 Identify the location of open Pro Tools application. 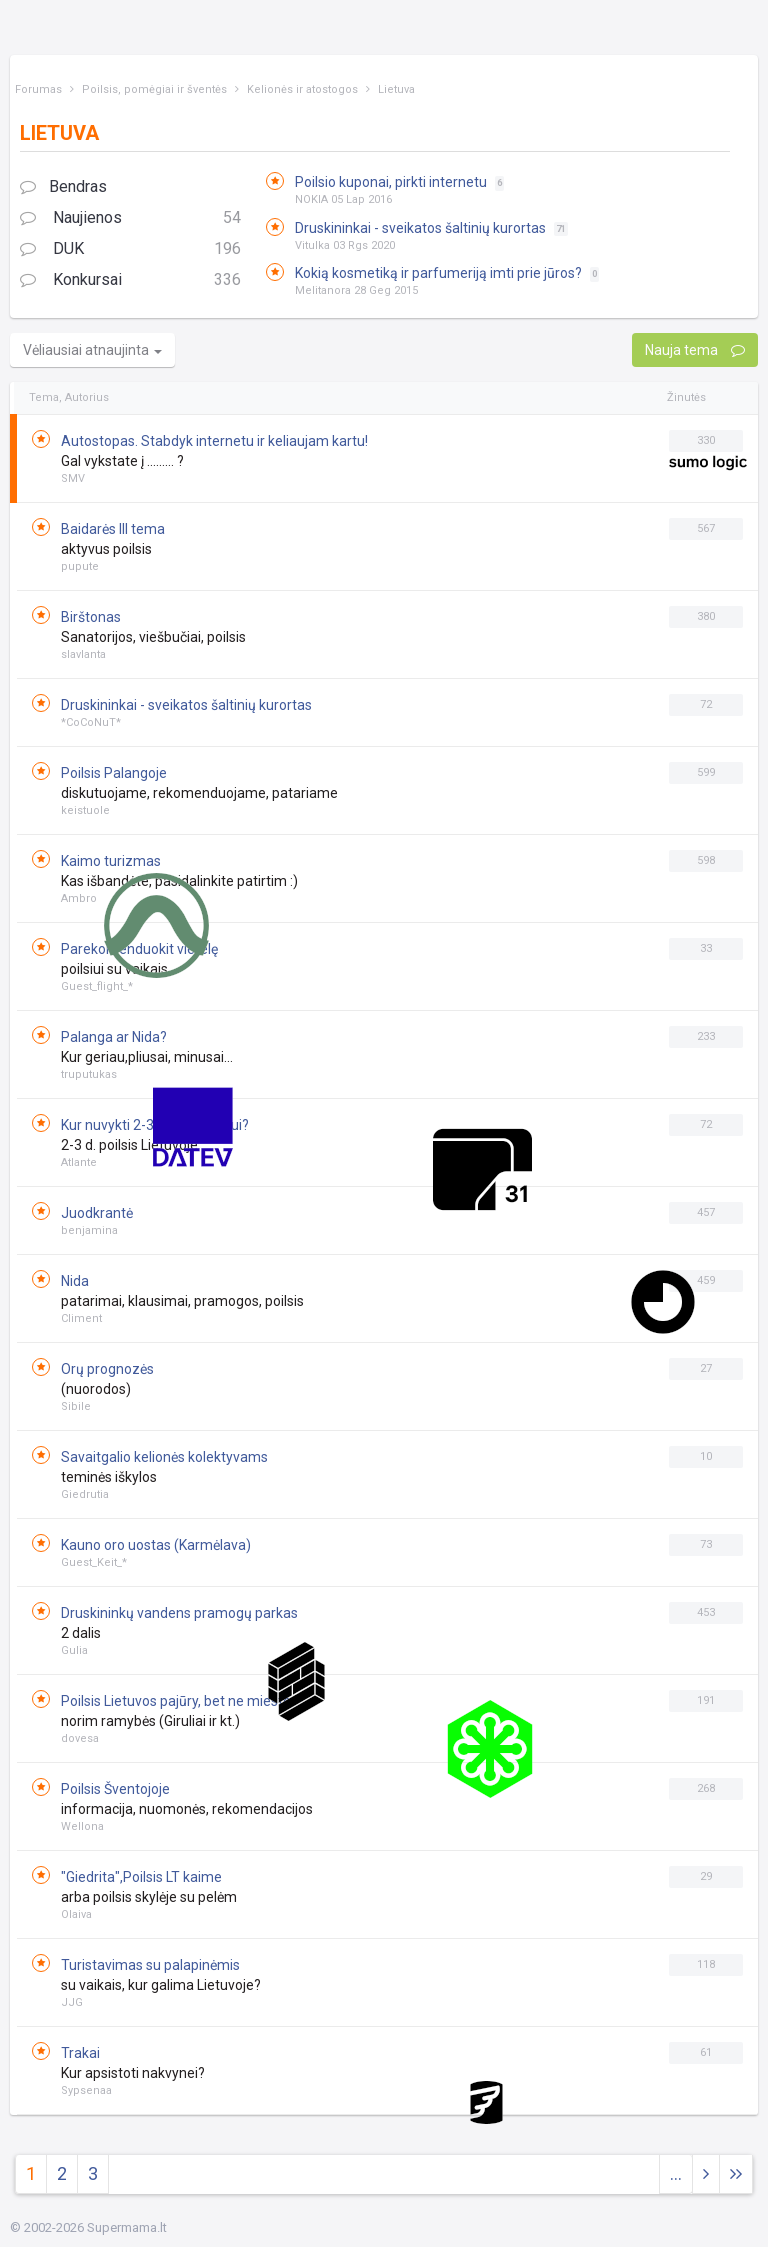
(156, 925).